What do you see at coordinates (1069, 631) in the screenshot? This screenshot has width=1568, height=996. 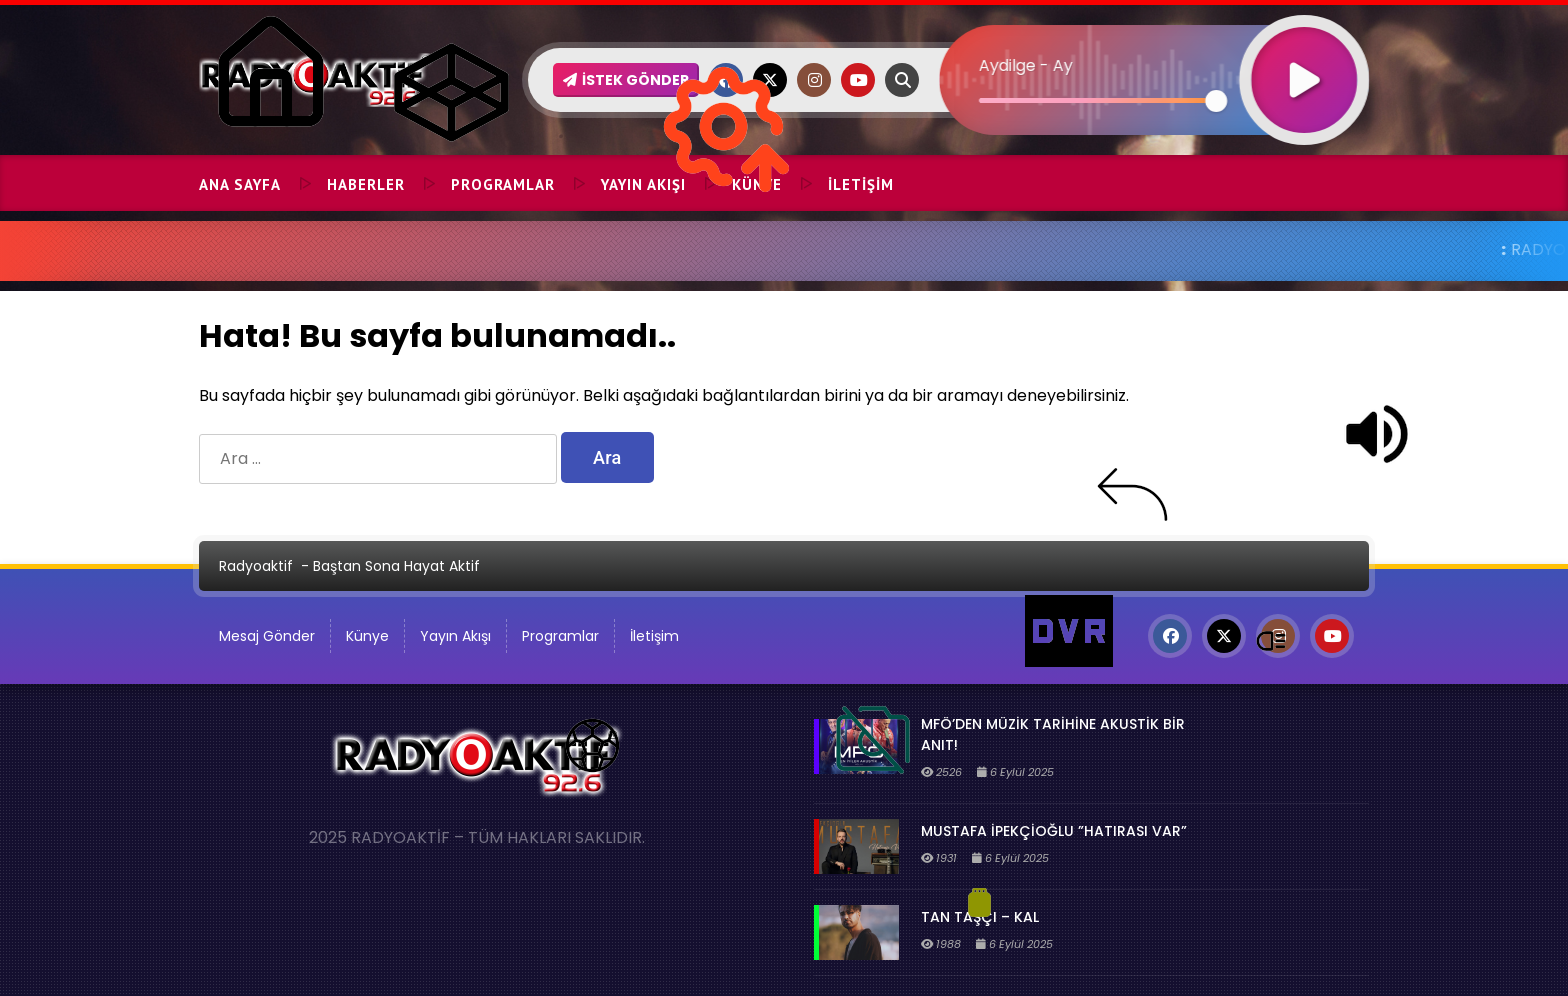 I see `access DVR recordings` at bounding box center [1069, 631].